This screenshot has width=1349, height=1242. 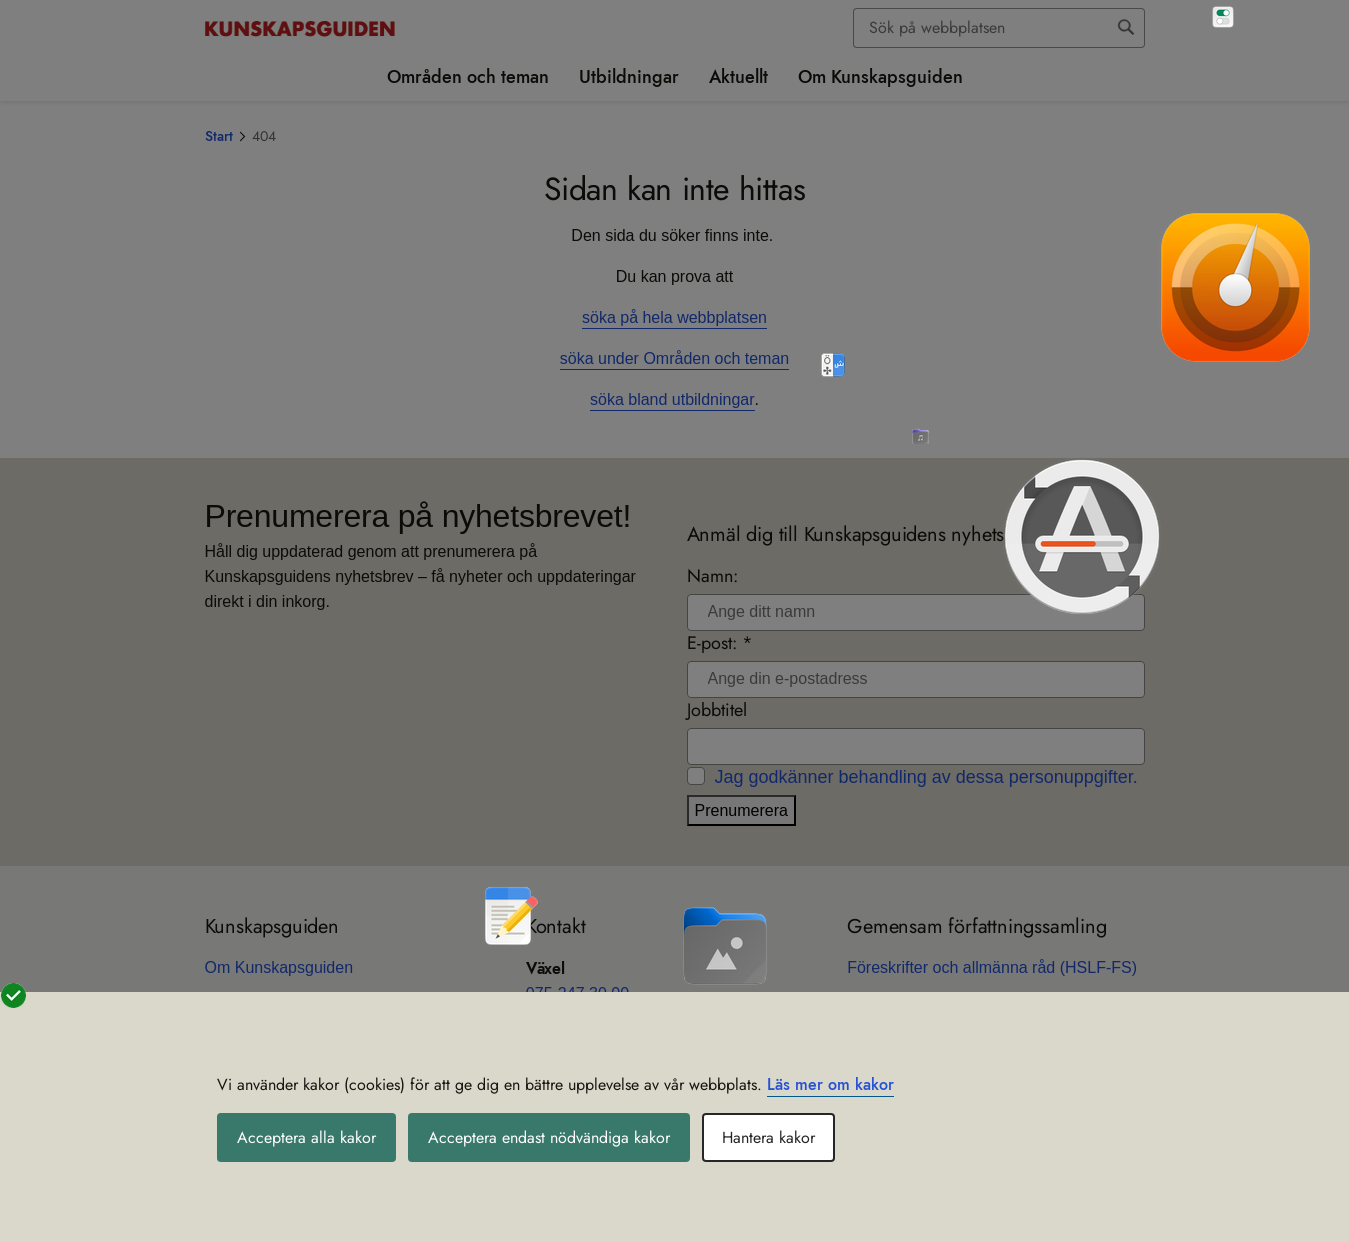 I want to click on open your pictures folder, so click(x=725, y=946).